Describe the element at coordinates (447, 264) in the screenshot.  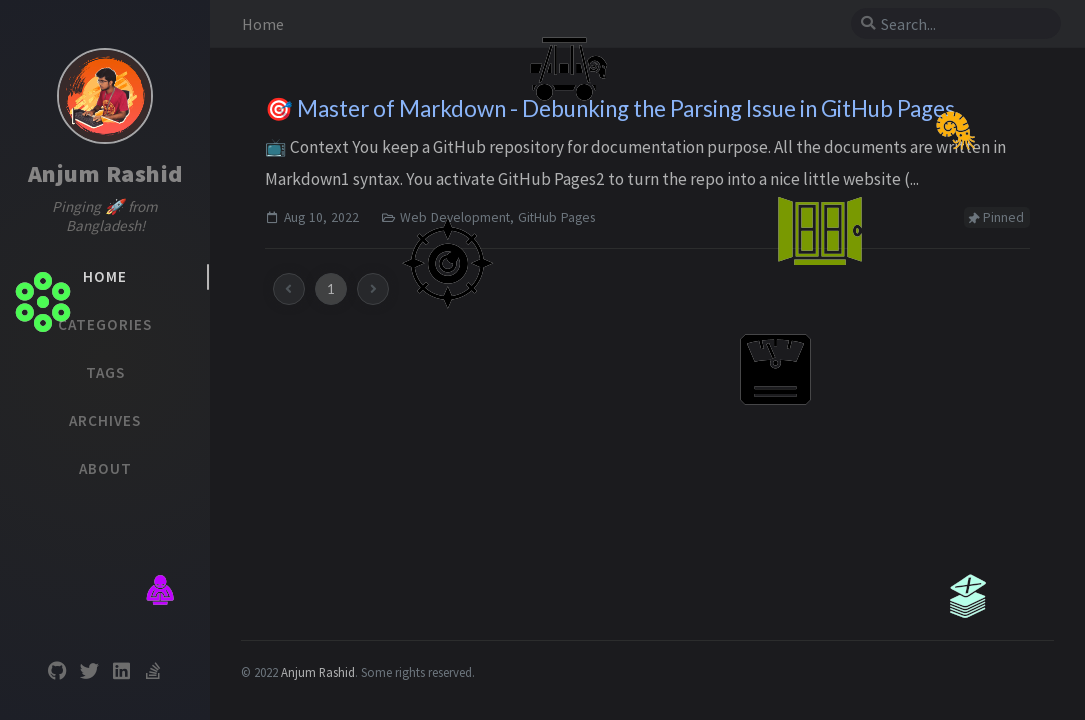
I see `activate precision aiming or sniper mode` at that location.